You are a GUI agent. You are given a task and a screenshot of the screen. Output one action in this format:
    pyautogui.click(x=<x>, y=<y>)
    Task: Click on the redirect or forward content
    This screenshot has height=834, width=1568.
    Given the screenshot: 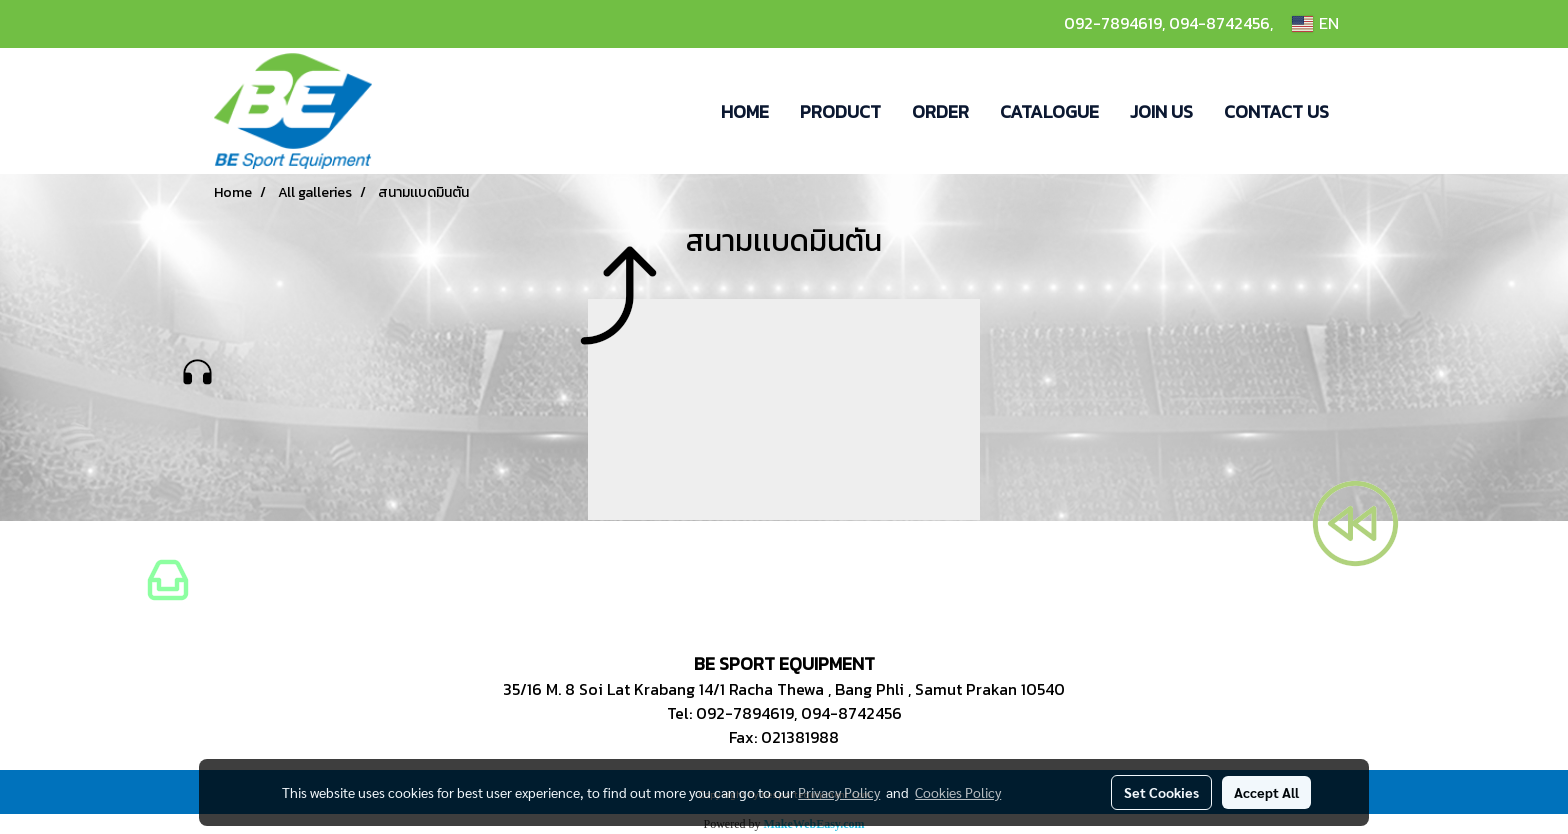 What is the action you would take?
    pyautogui.click(x=618, y=295)
    